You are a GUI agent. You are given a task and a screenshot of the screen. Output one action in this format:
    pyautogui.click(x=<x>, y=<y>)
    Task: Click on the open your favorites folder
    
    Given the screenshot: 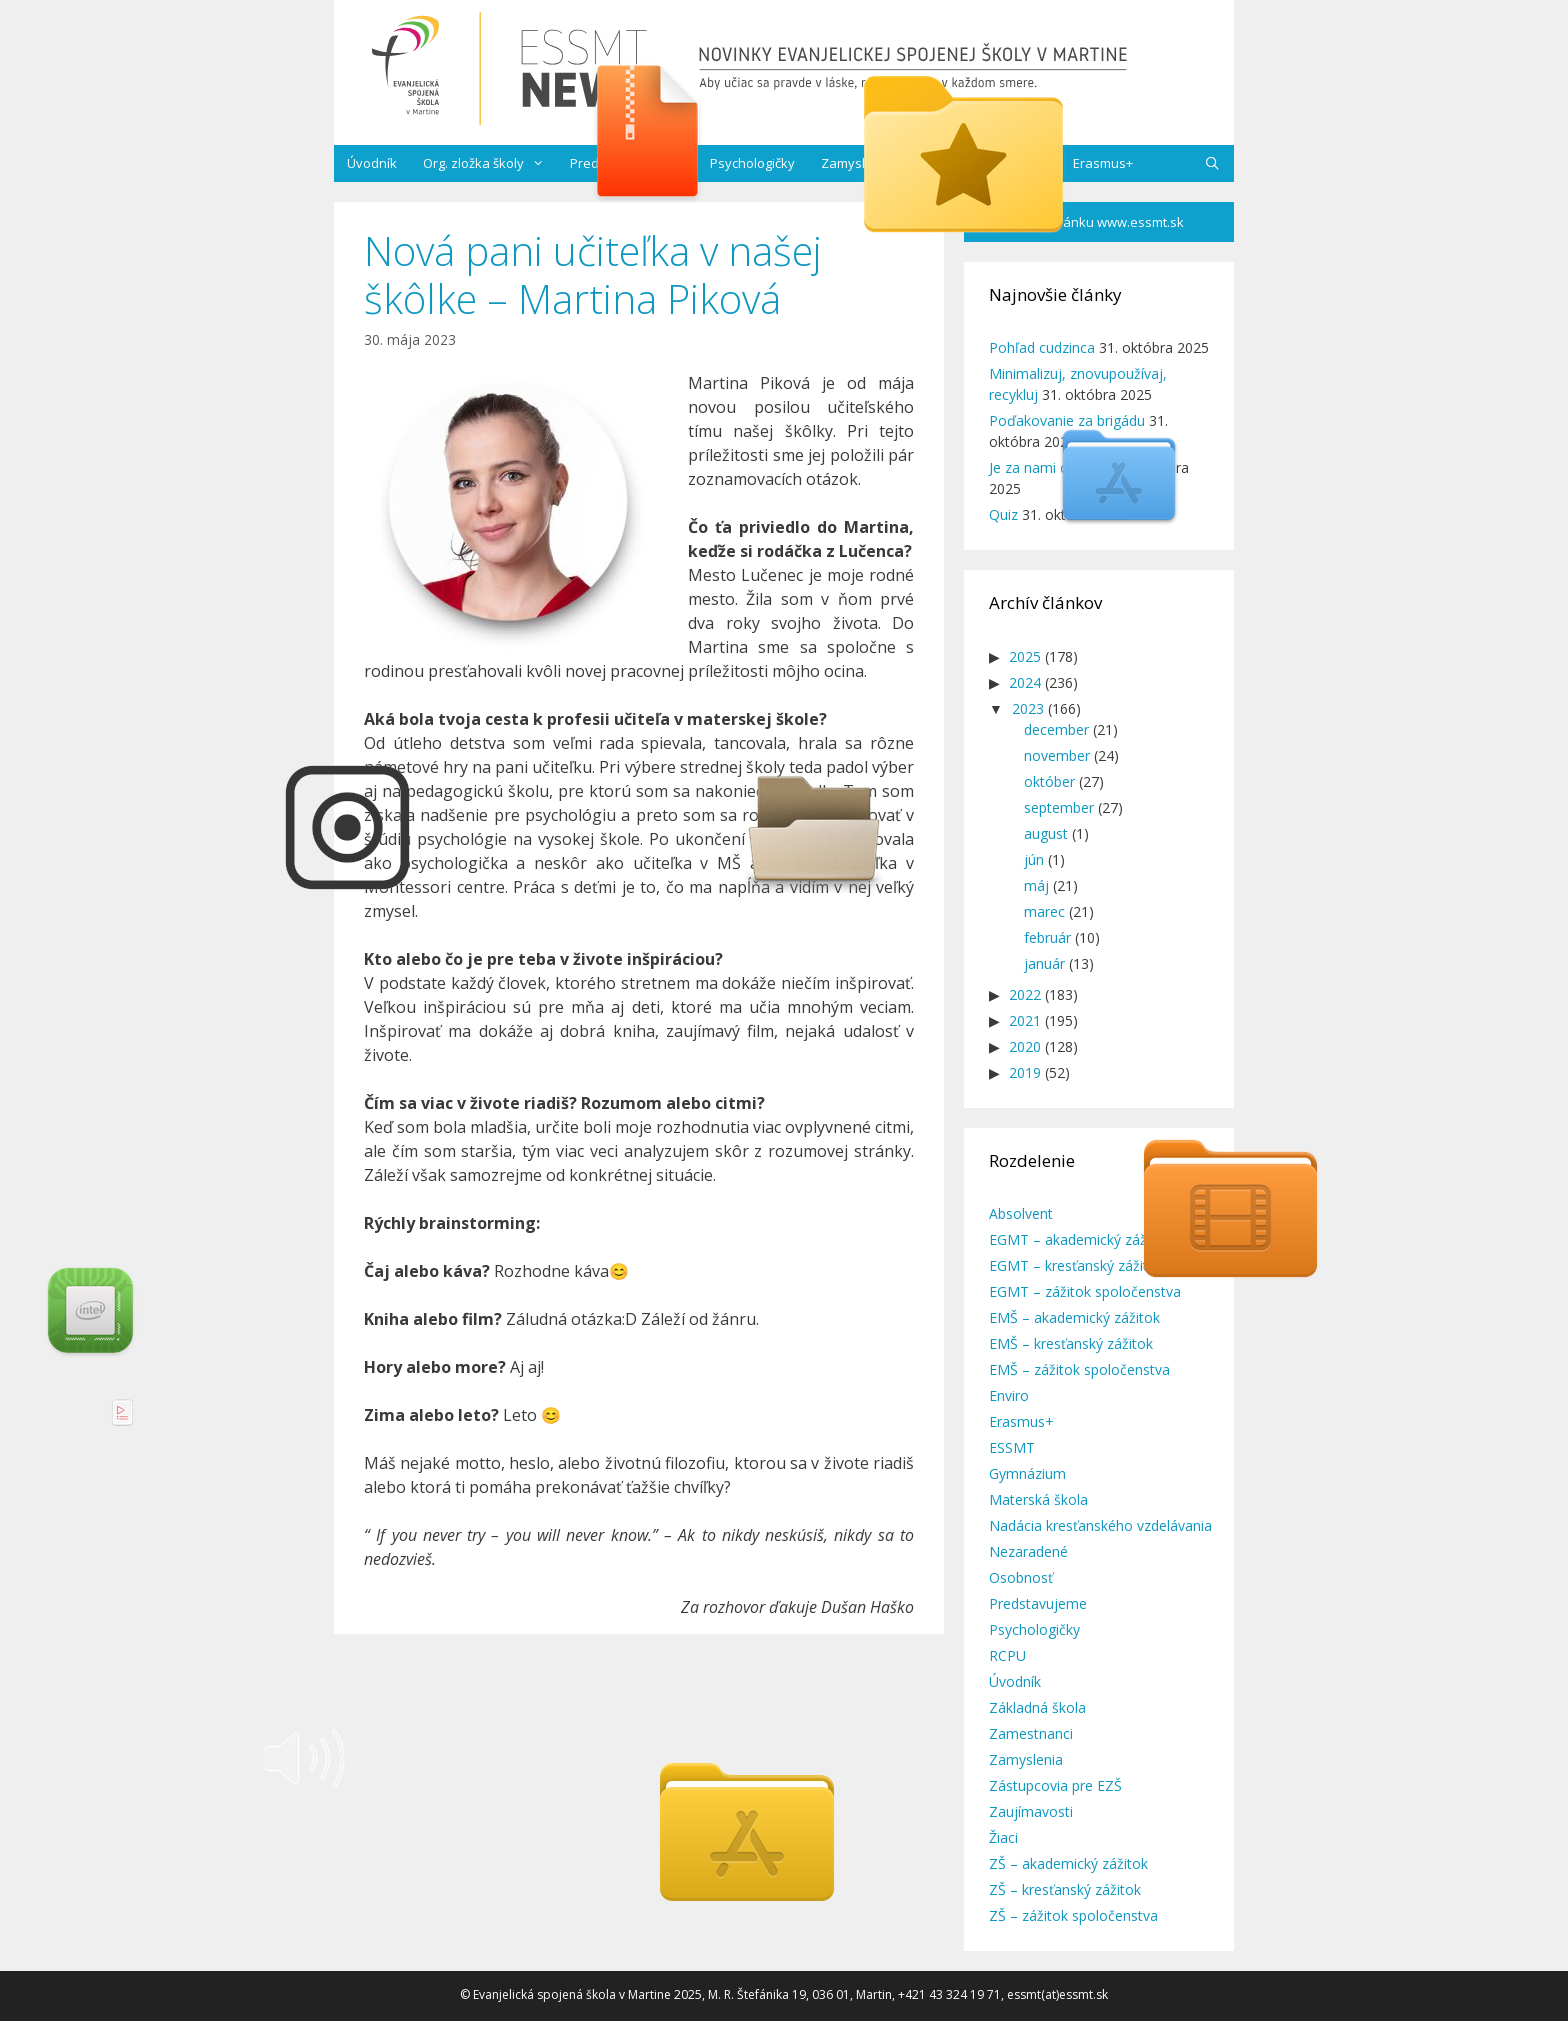 What is the action you would take?
    pyautogui.click(x=963, y=159)
    